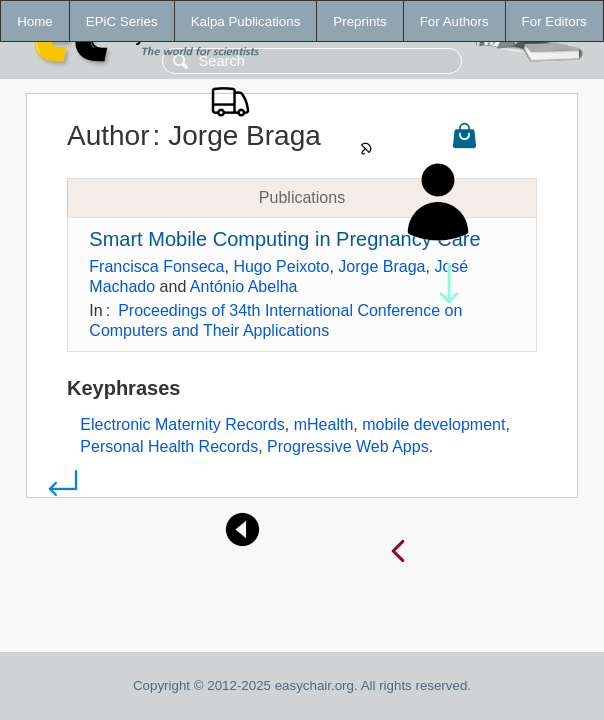 The height and width of the screenshot is (720, 604). Describe the element at coordinates (438, 202) in the screenshot. I see `view your profile` at that location.